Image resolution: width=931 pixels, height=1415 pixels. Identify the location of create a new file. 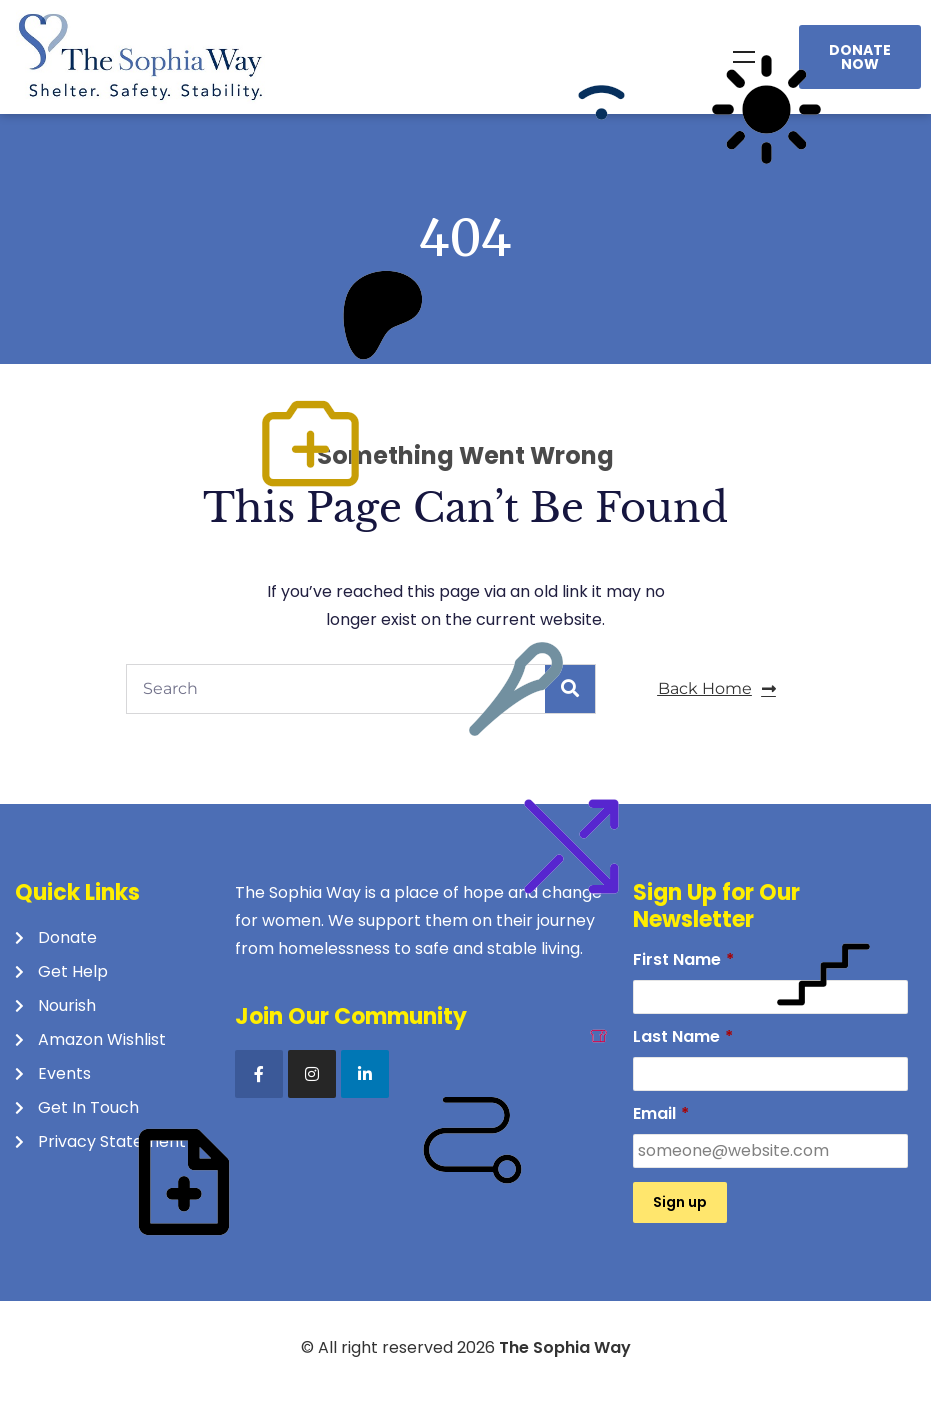
(184, 1182).